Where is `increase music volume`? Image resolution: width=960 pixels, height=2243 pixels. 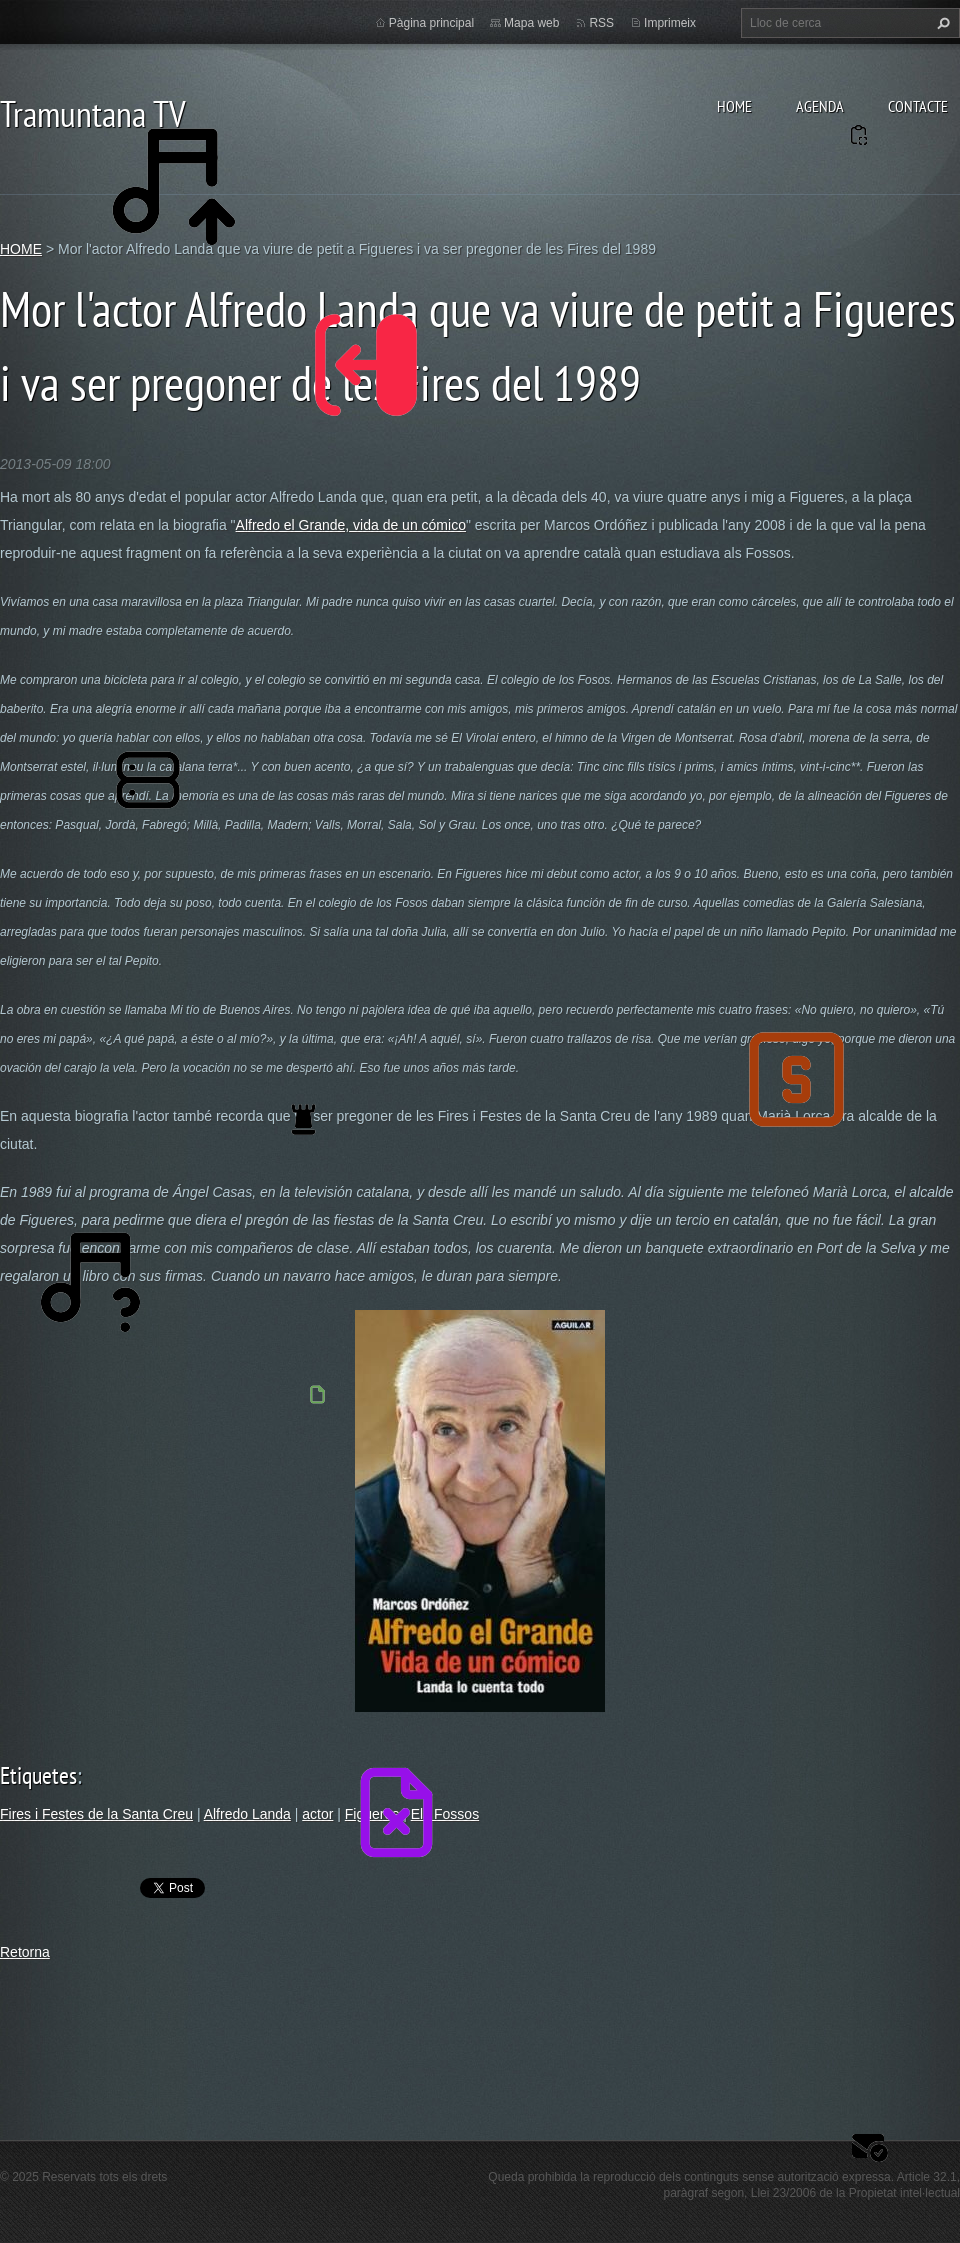 increase music volume is located at coordinates (171, 181).